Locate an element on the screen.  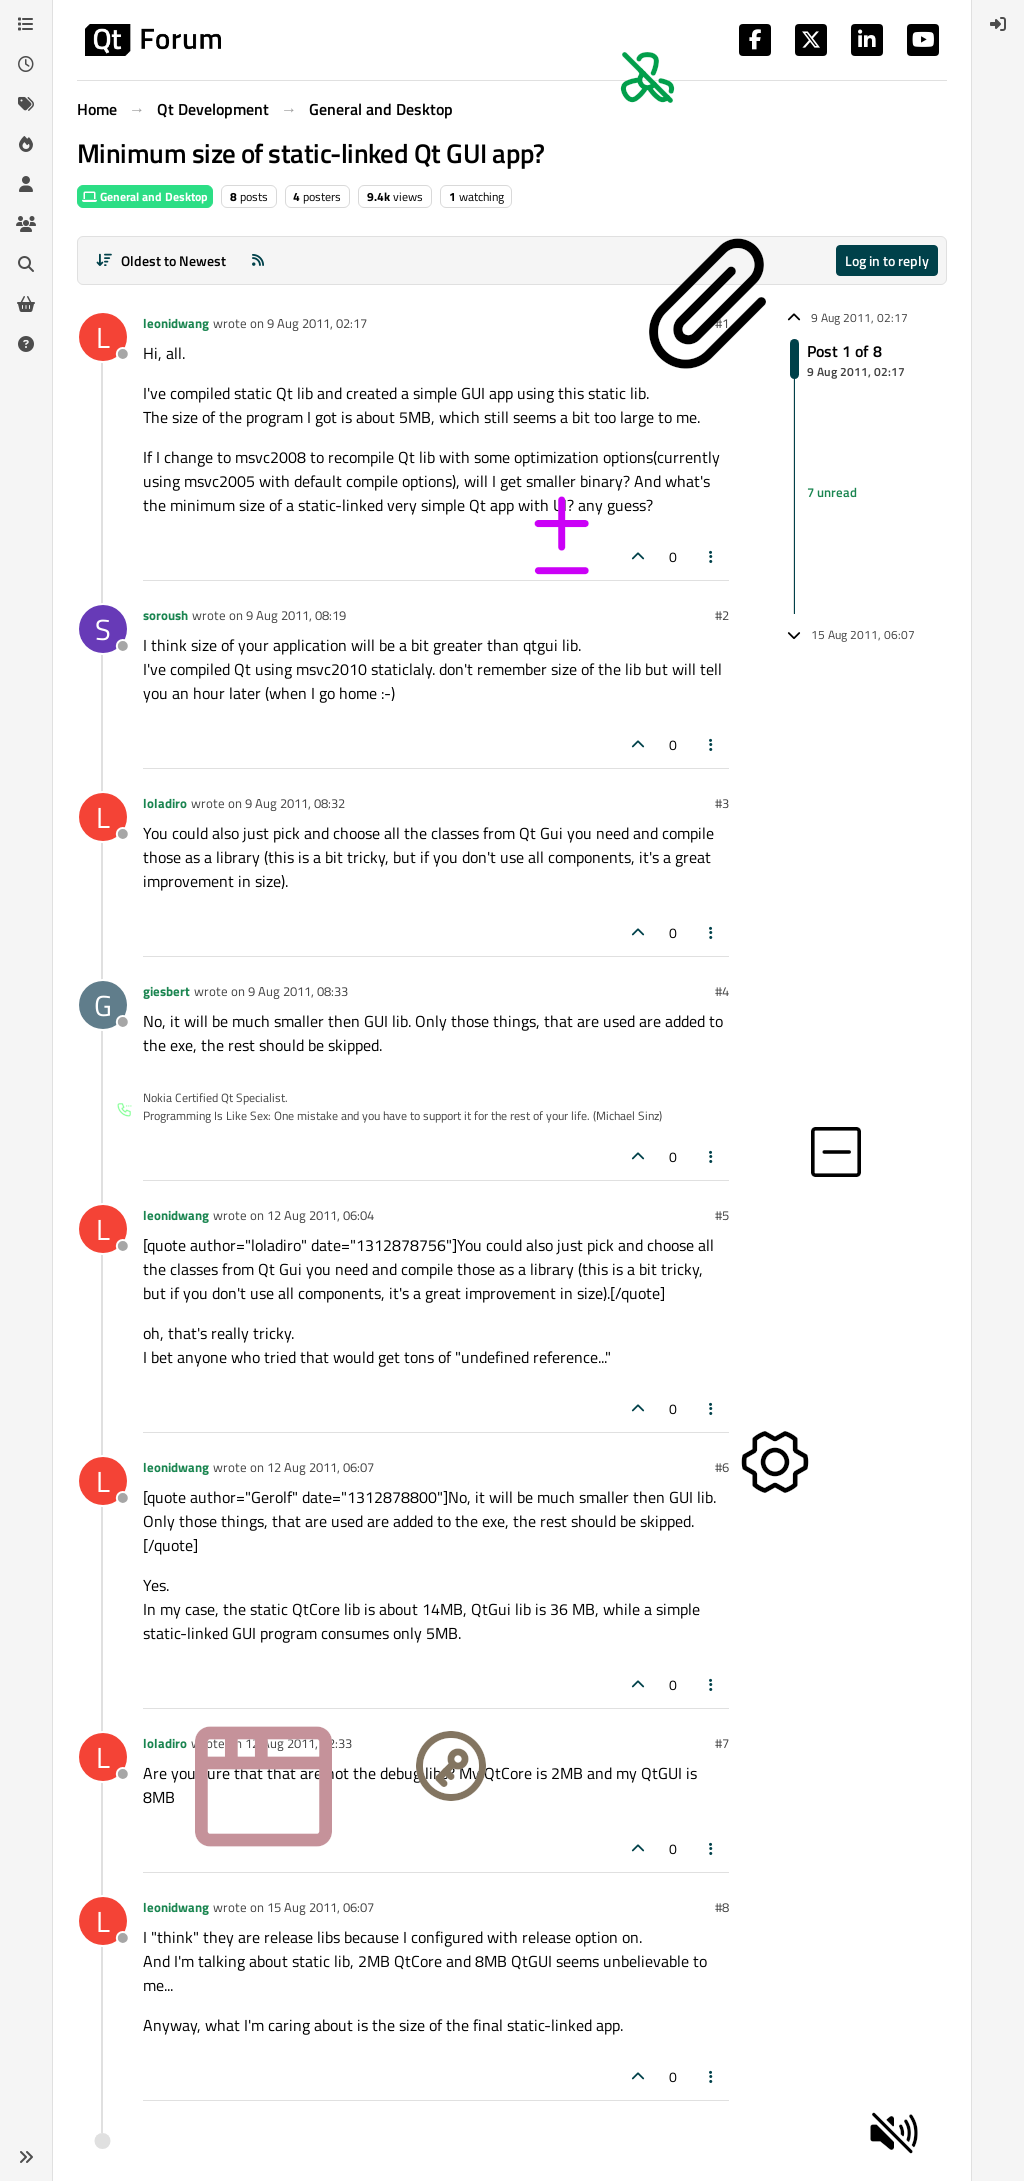
attach a file to your message is located at coordinates (705, 304).